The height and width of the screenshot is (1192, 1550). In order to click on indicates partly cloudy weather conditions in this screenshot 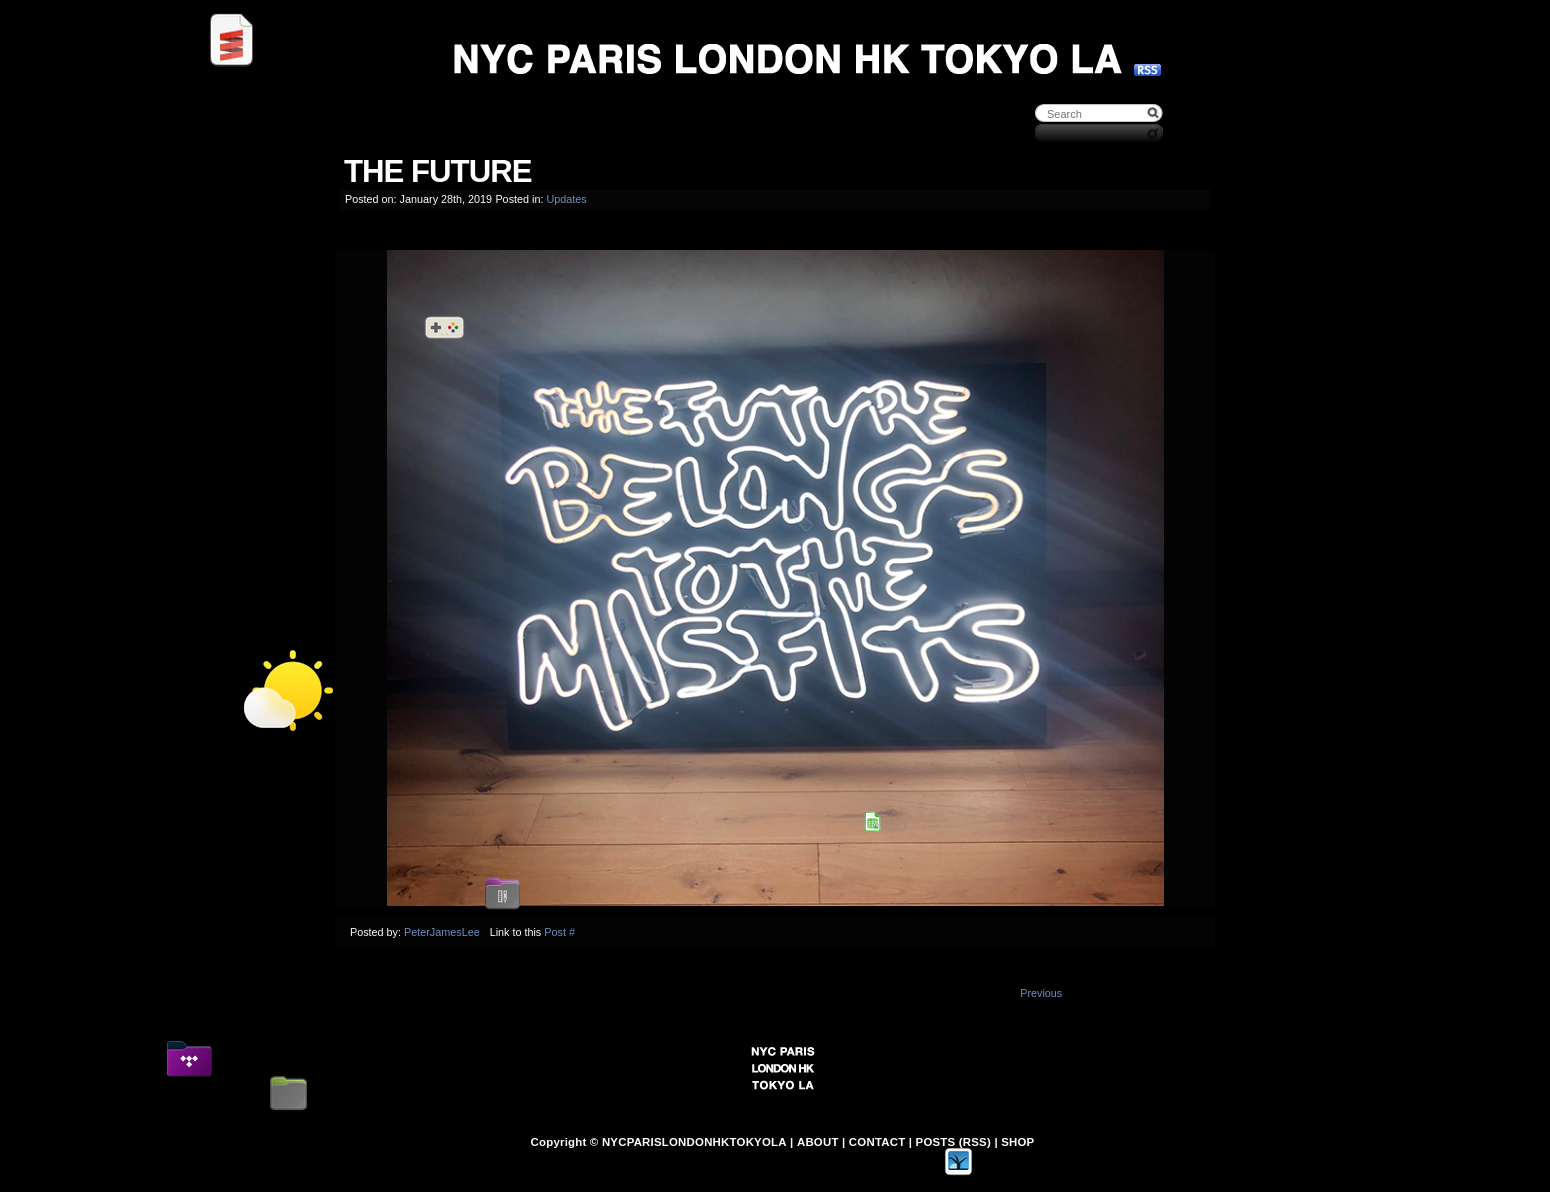, I will do `click(288, 690)`.